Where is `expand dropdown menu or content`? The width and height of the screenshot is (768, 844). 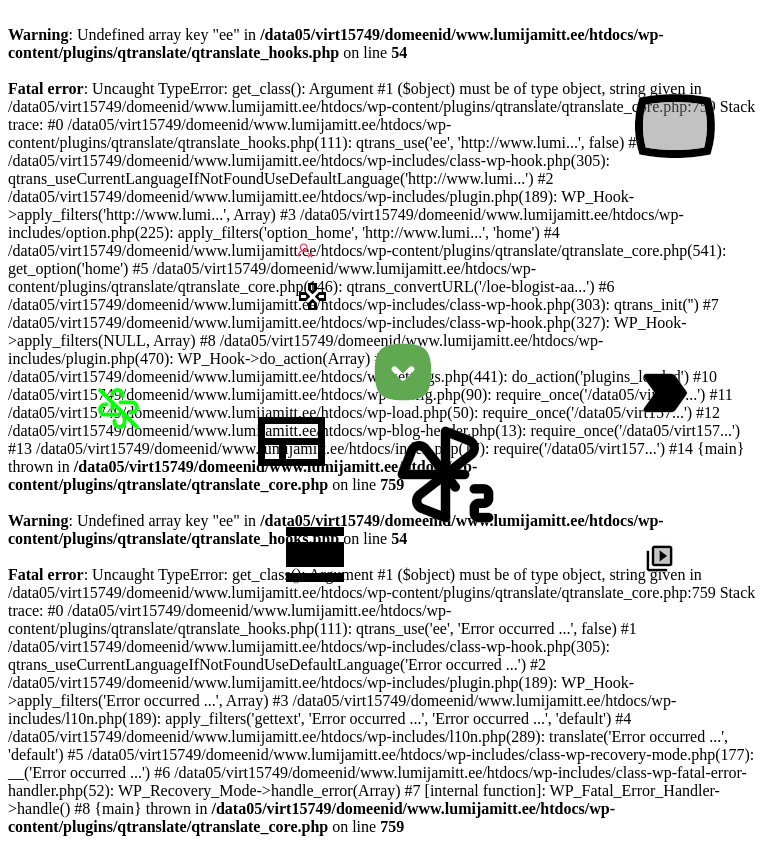 expand dropdown menu or content is located at coordinates (403, 372).